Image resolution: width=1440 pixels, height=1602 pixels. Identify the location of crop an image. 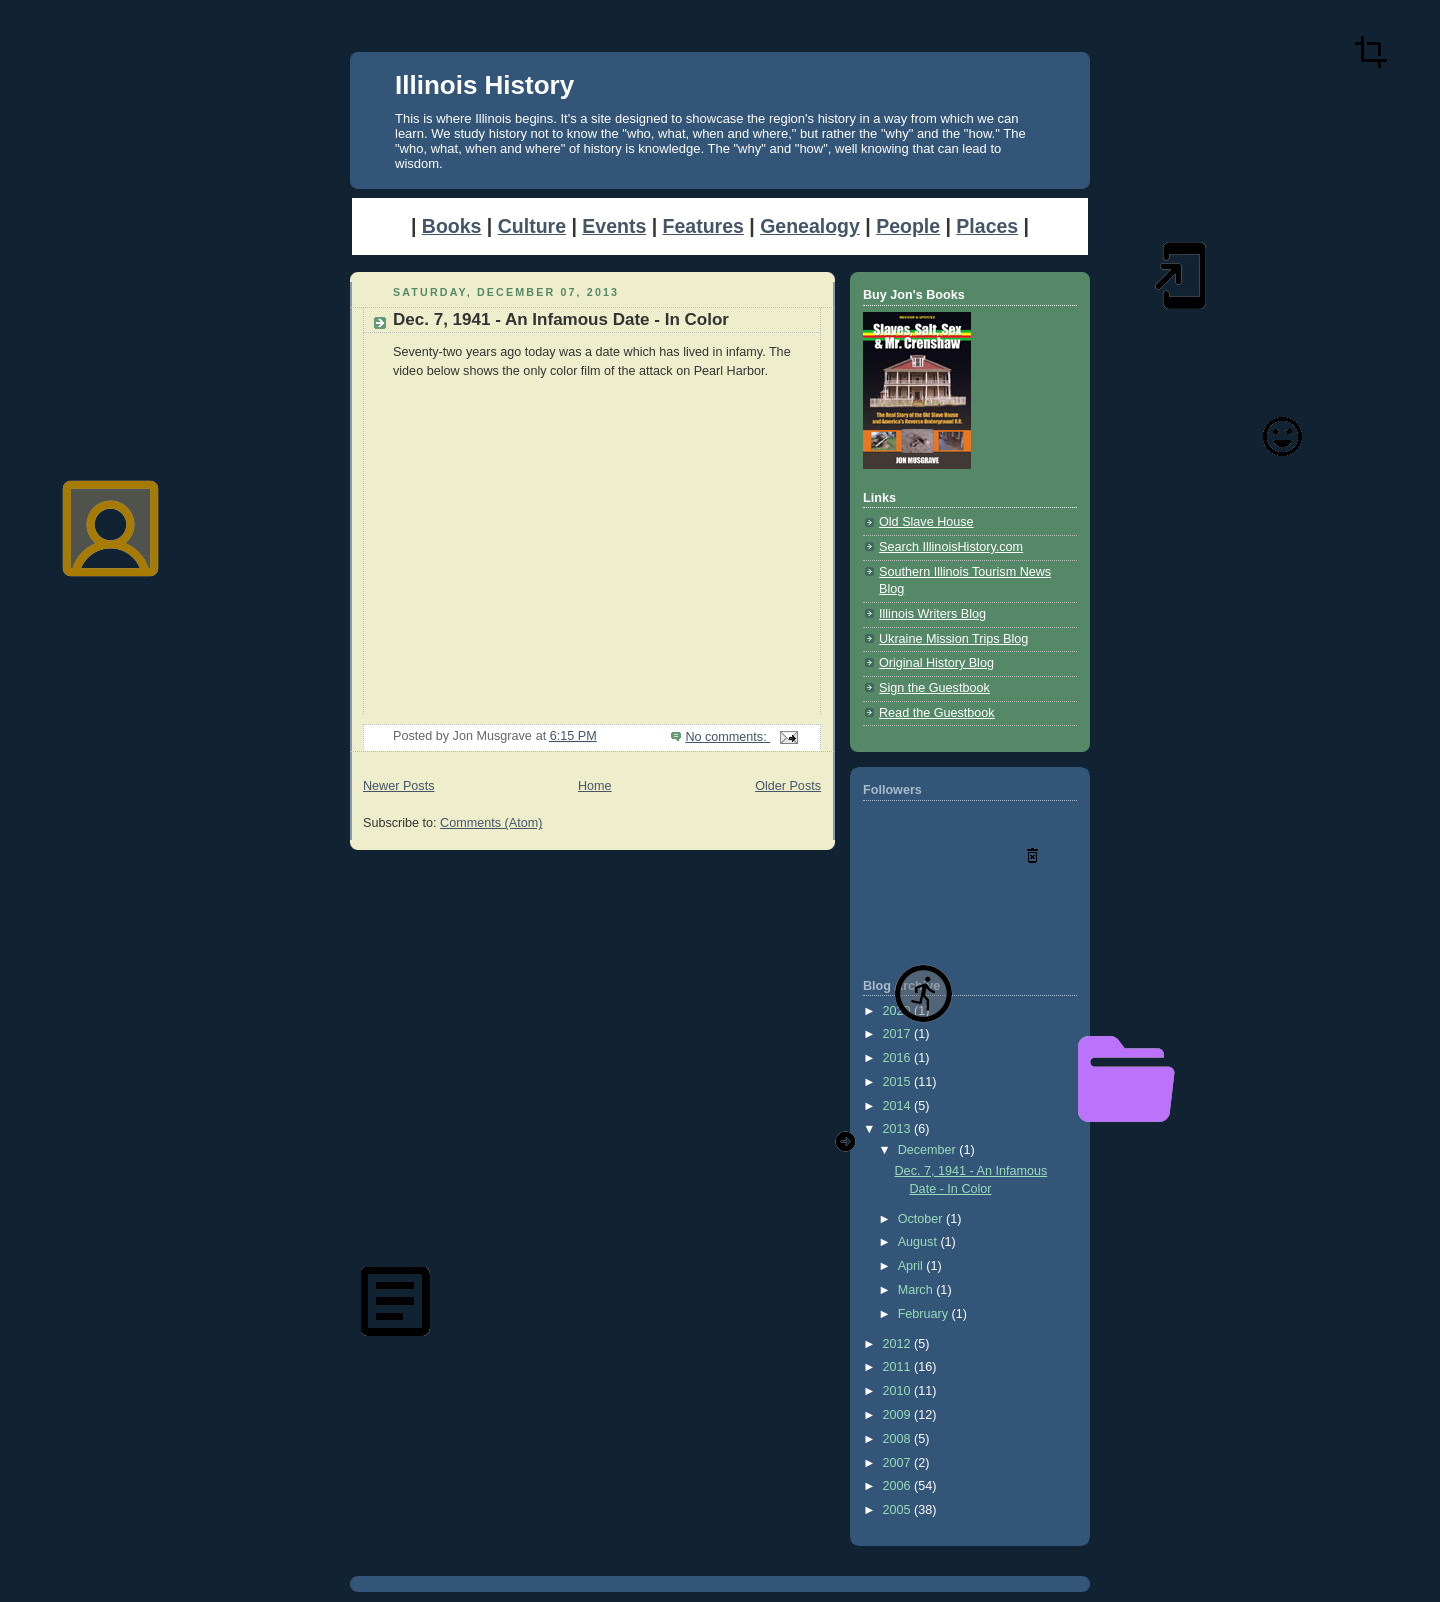
(1371, 52).